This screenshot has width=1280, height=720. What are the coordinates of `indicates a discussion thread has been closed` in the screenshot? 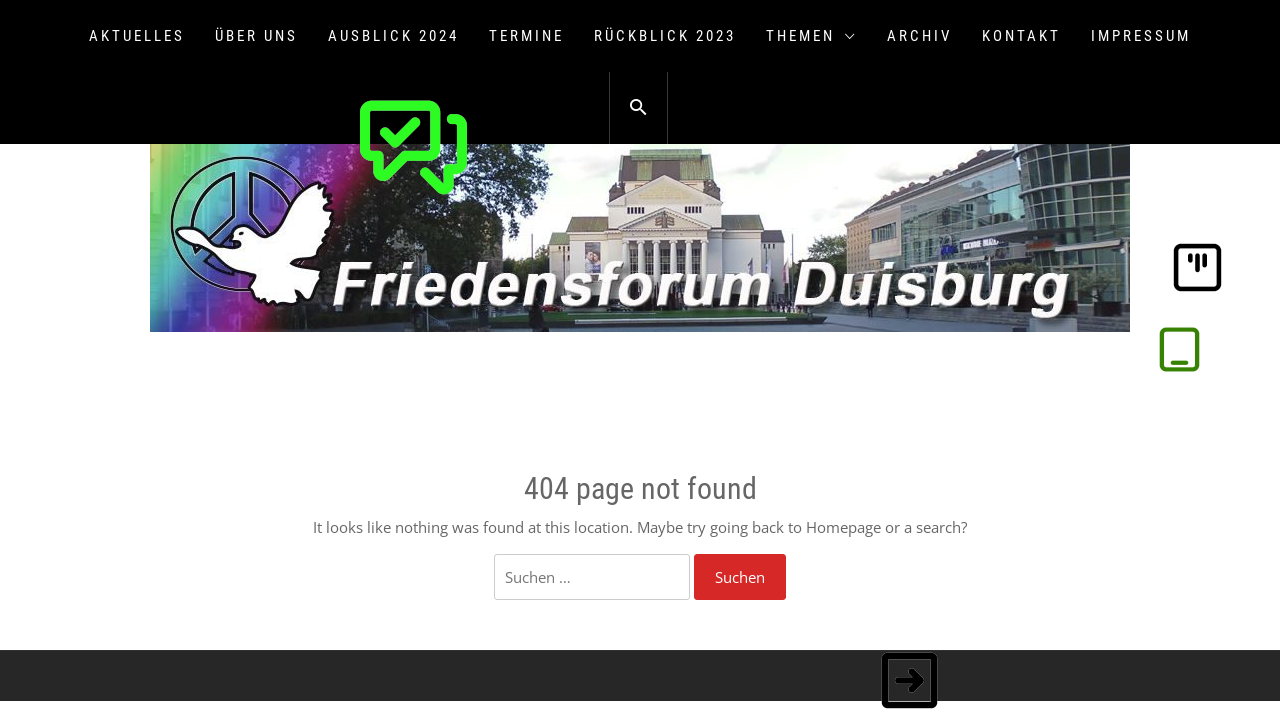 It's located at (413, 147).